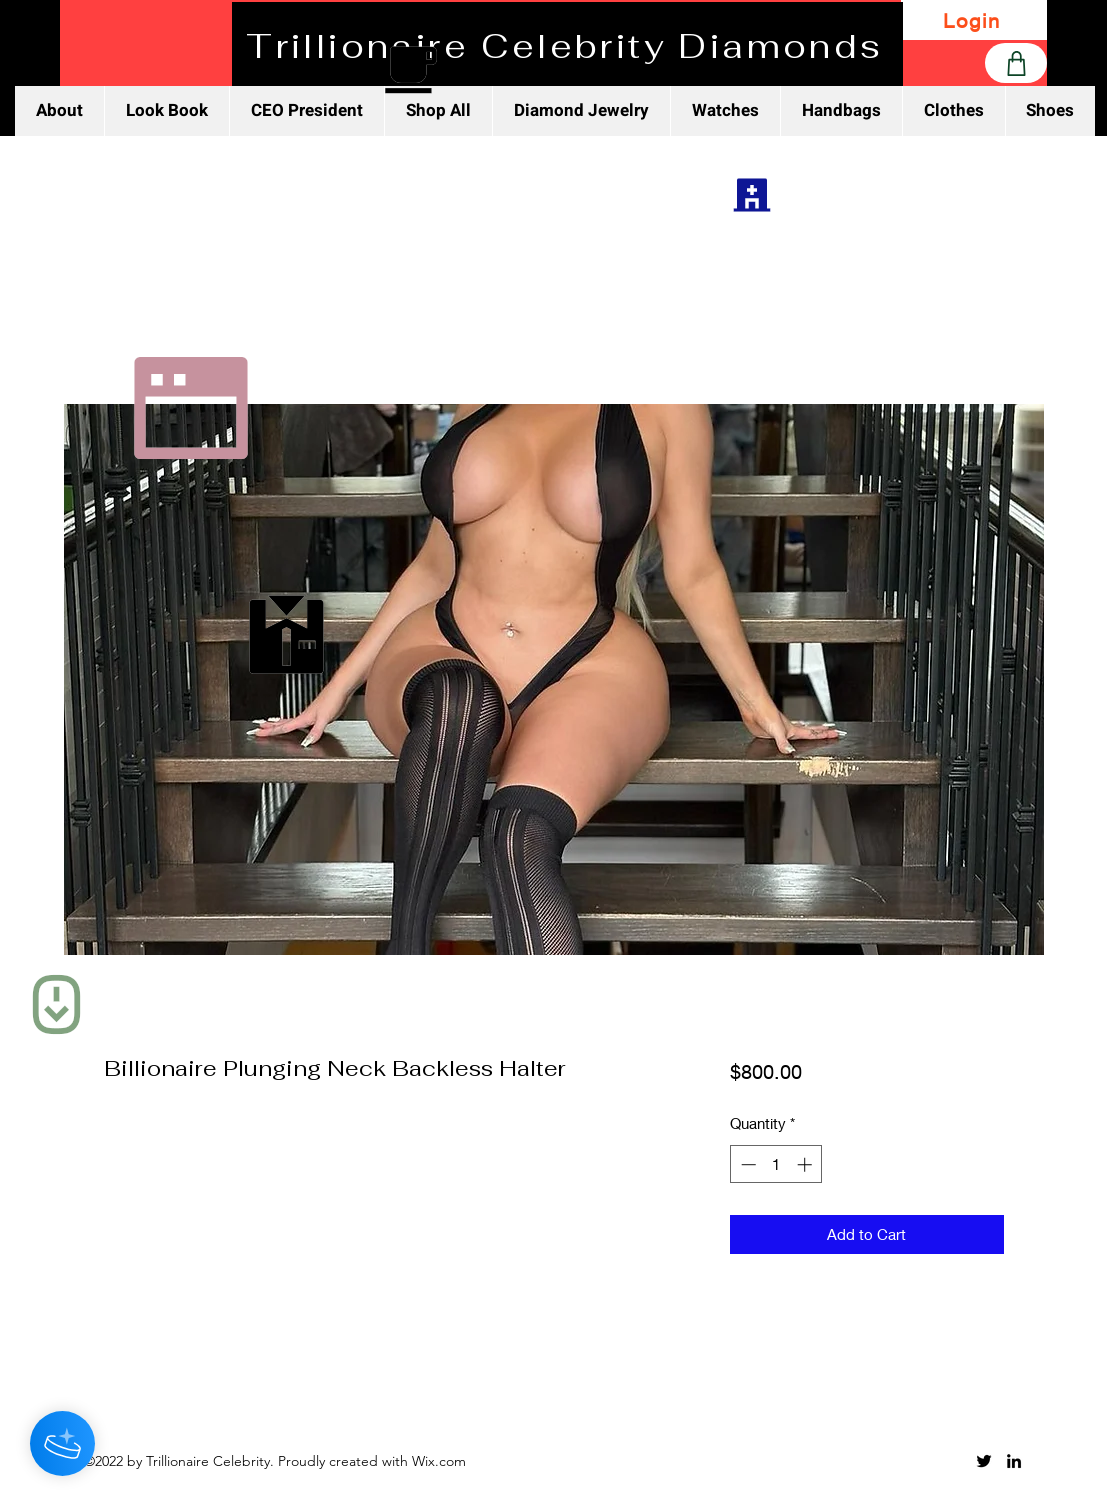  What do you see at coordinates (191, 408) in the screenshot?
I see `open a new window` at bounding box center [191, 408].